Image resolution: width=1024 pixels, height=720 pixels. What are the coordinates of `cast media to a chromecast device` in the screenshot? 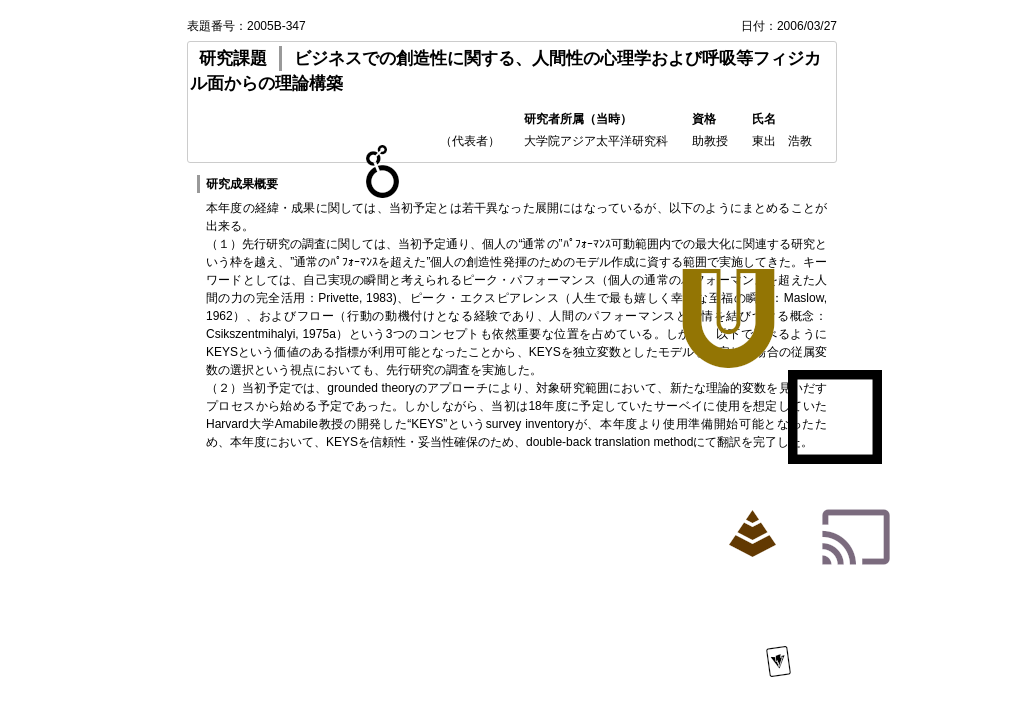 It's located at (856, 537).